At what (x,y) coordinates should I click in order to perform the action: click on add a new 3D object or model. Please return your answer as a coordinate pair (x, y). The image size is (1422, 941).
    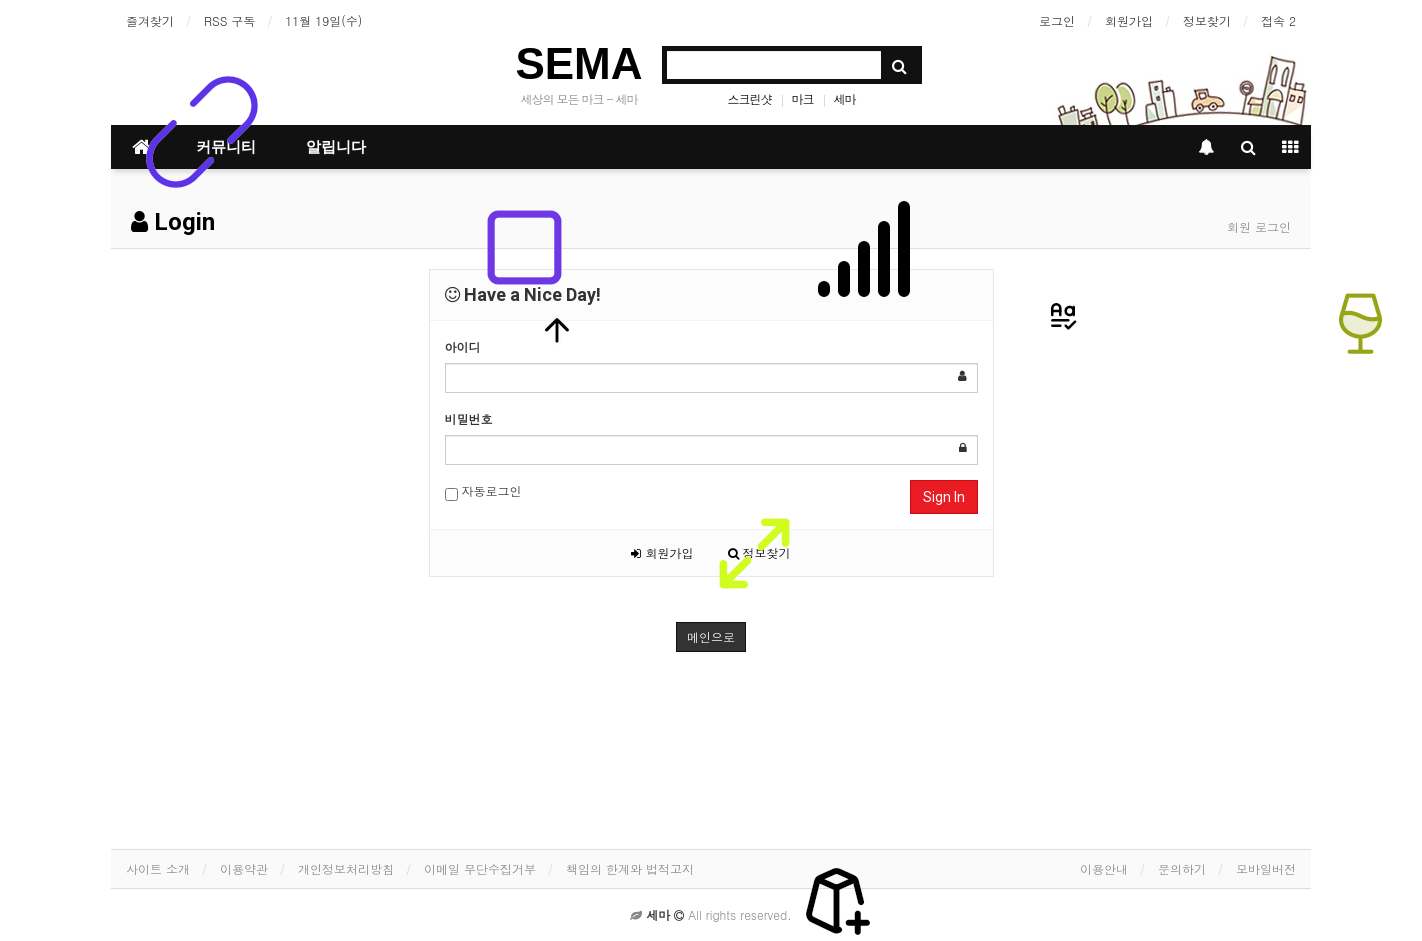
    Looking at the image, I should click on (836, 901).